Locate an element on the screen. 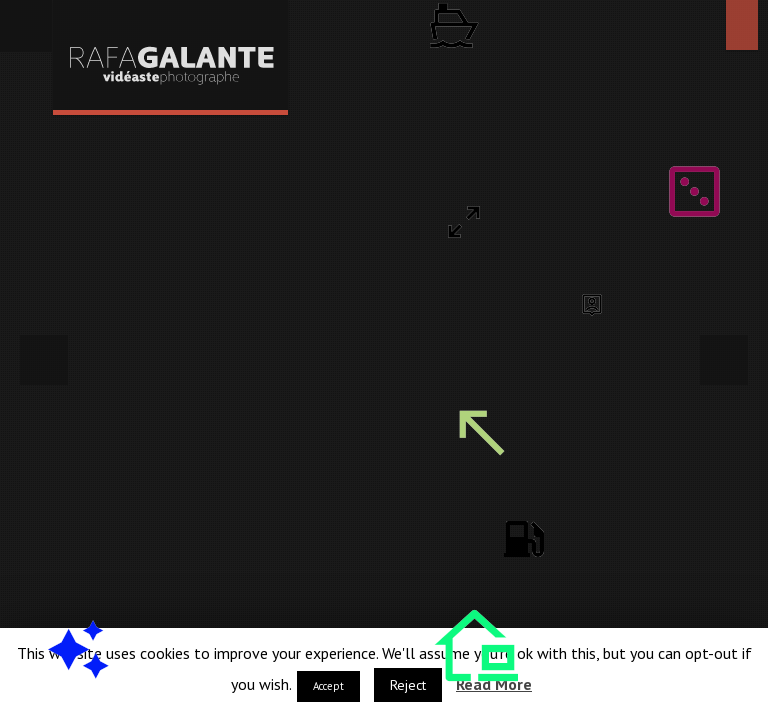 Image resolution: width=768 pixels, height=720 pixels. indicates AI-generated or enhanced content is located at coordinates (79, 649).